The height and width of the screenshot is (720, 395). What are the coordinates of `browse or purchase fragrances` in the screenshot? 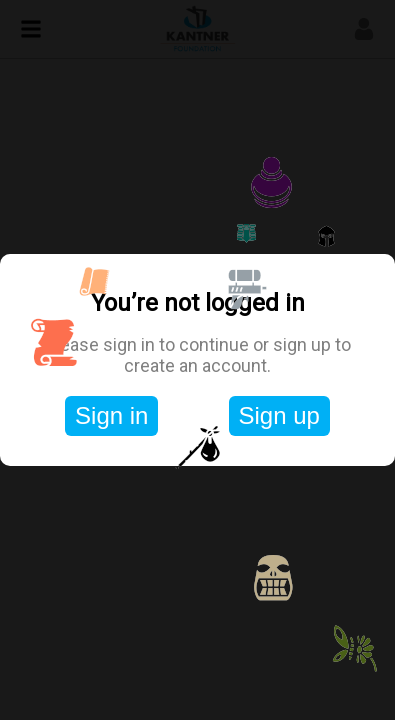 It's located at (271, 182).